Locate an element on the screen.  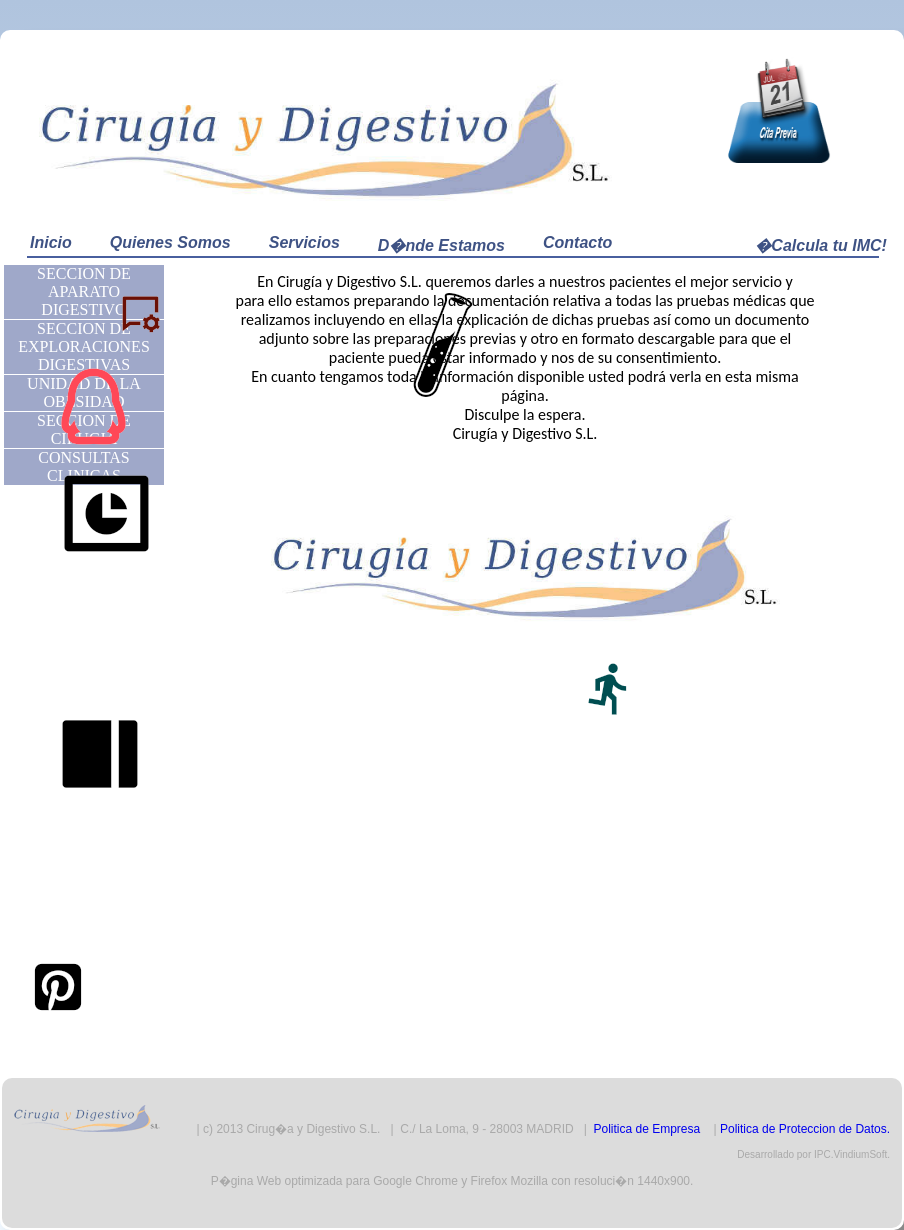
switch to right sidebar layout is located at coordinates (100, 754).